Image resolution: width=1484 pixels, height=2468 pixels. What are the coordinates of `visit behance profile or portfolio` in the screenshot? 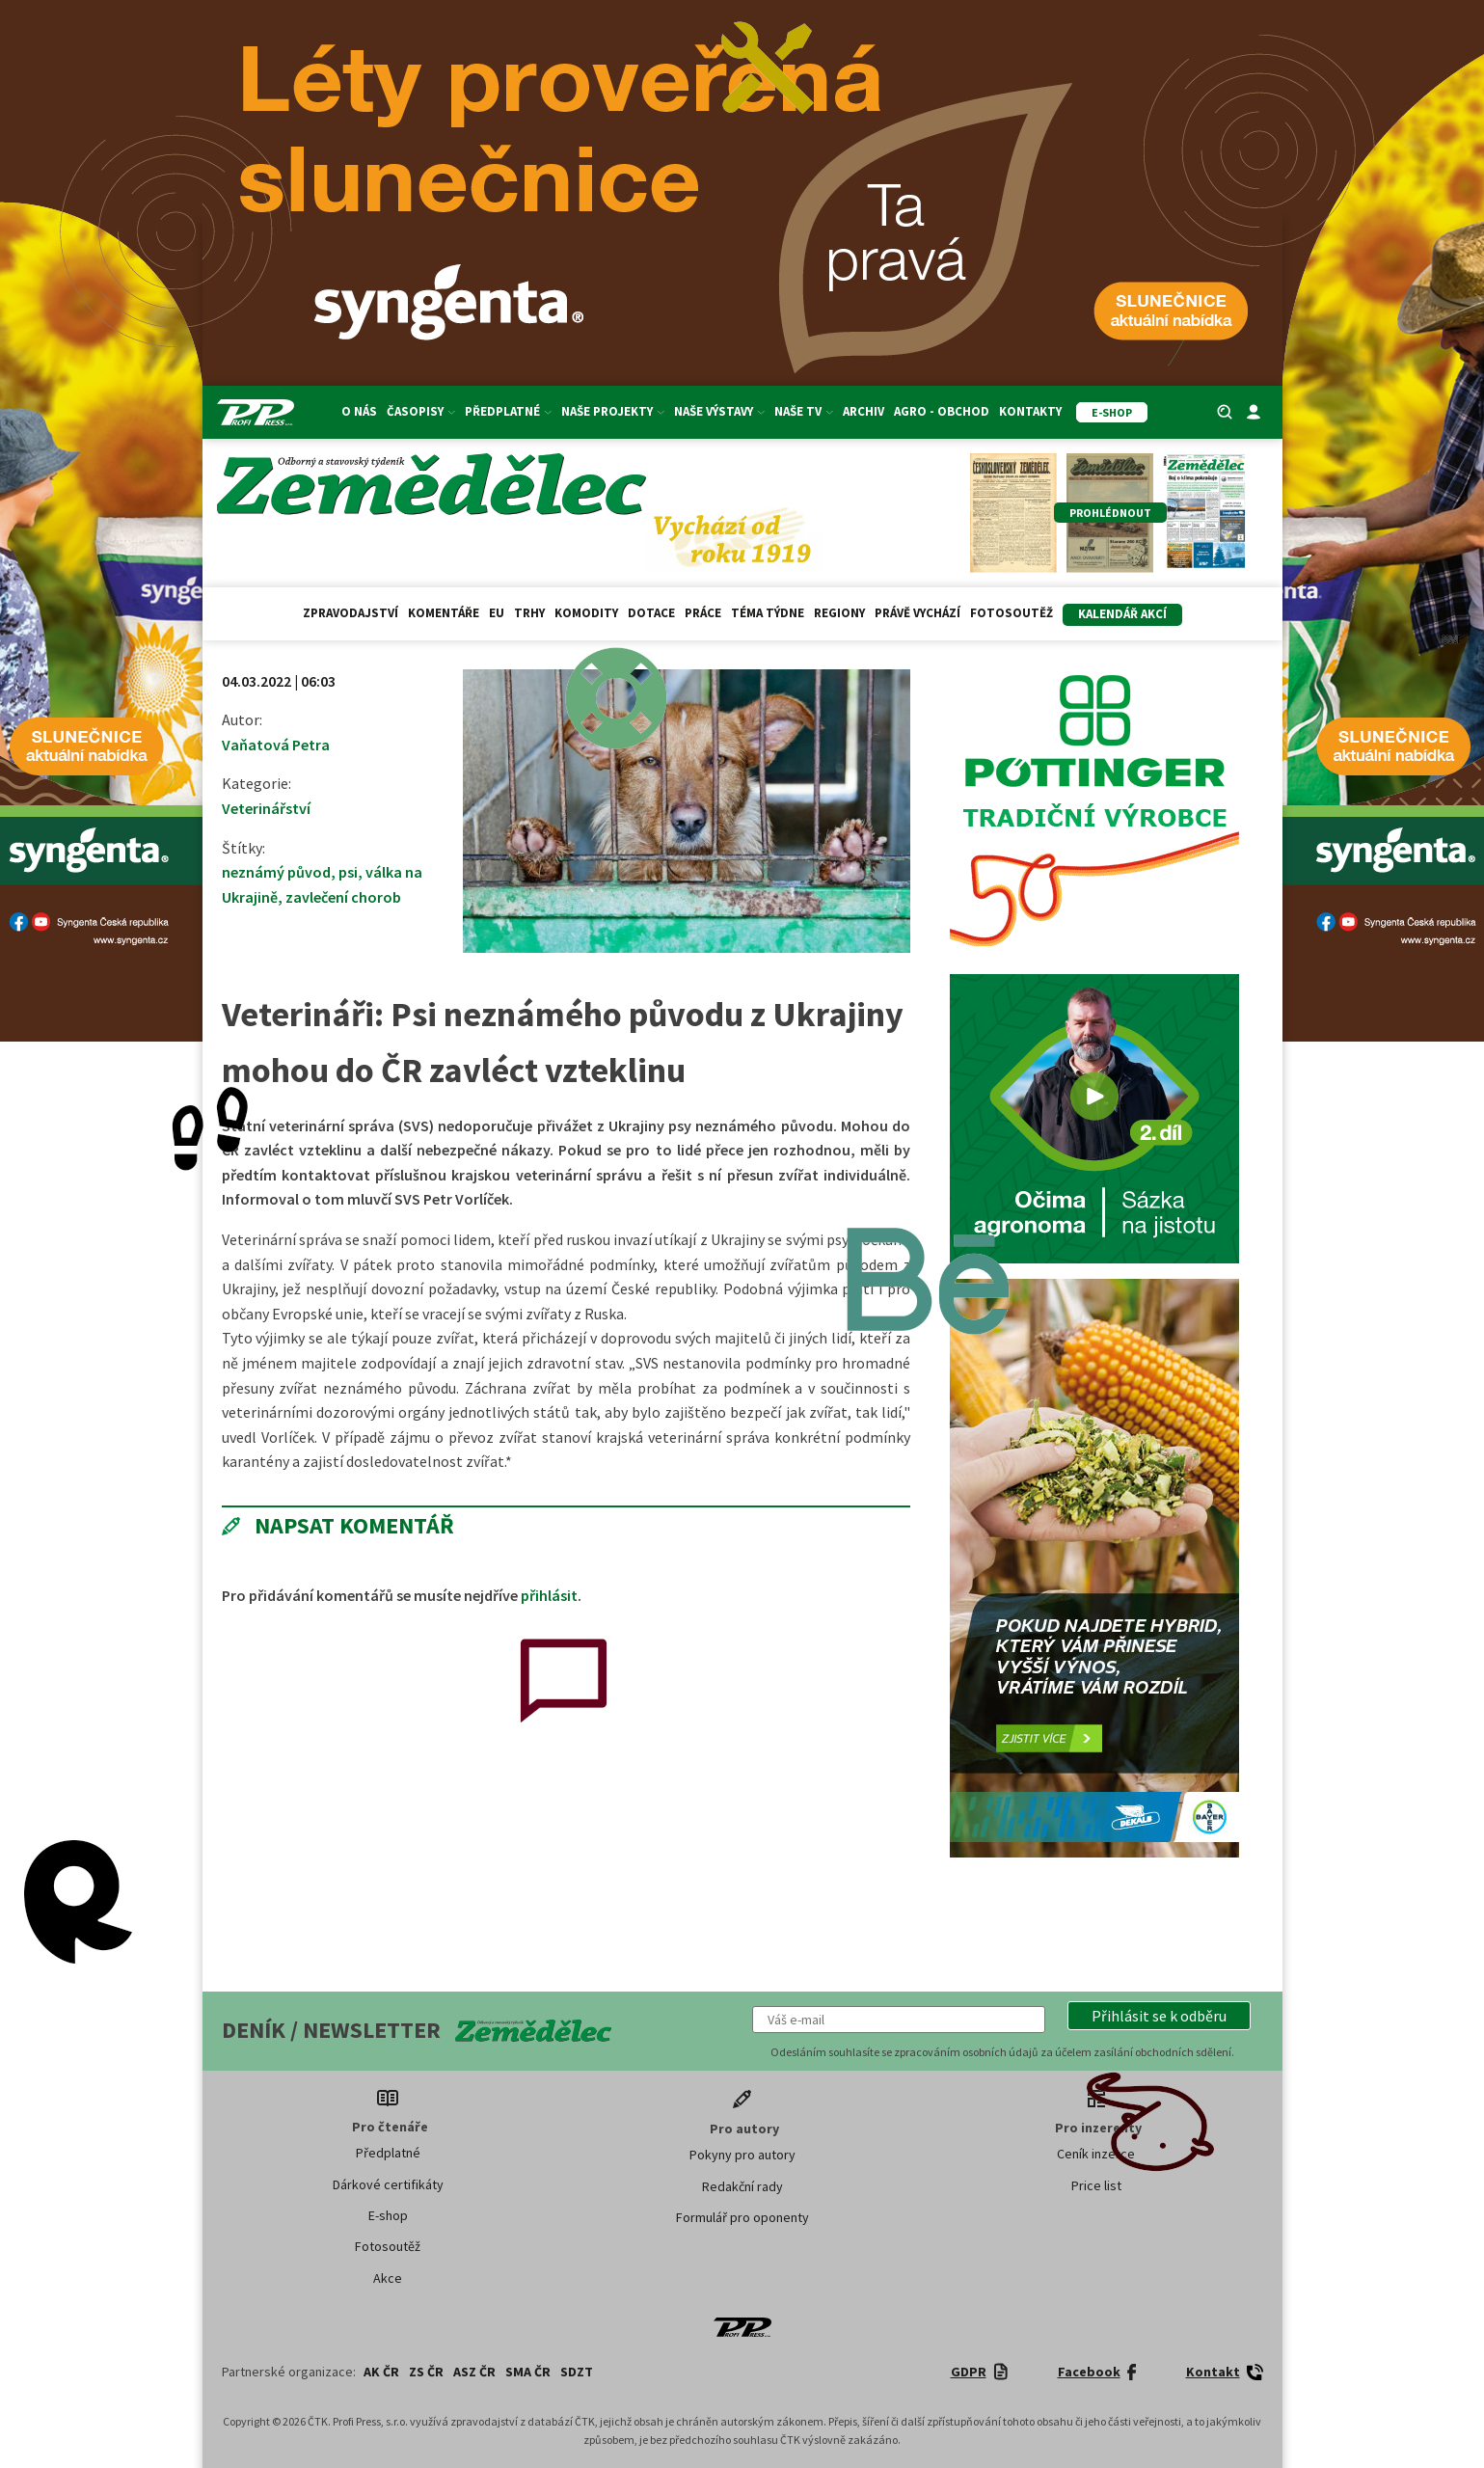 It's located at (928, 1279).